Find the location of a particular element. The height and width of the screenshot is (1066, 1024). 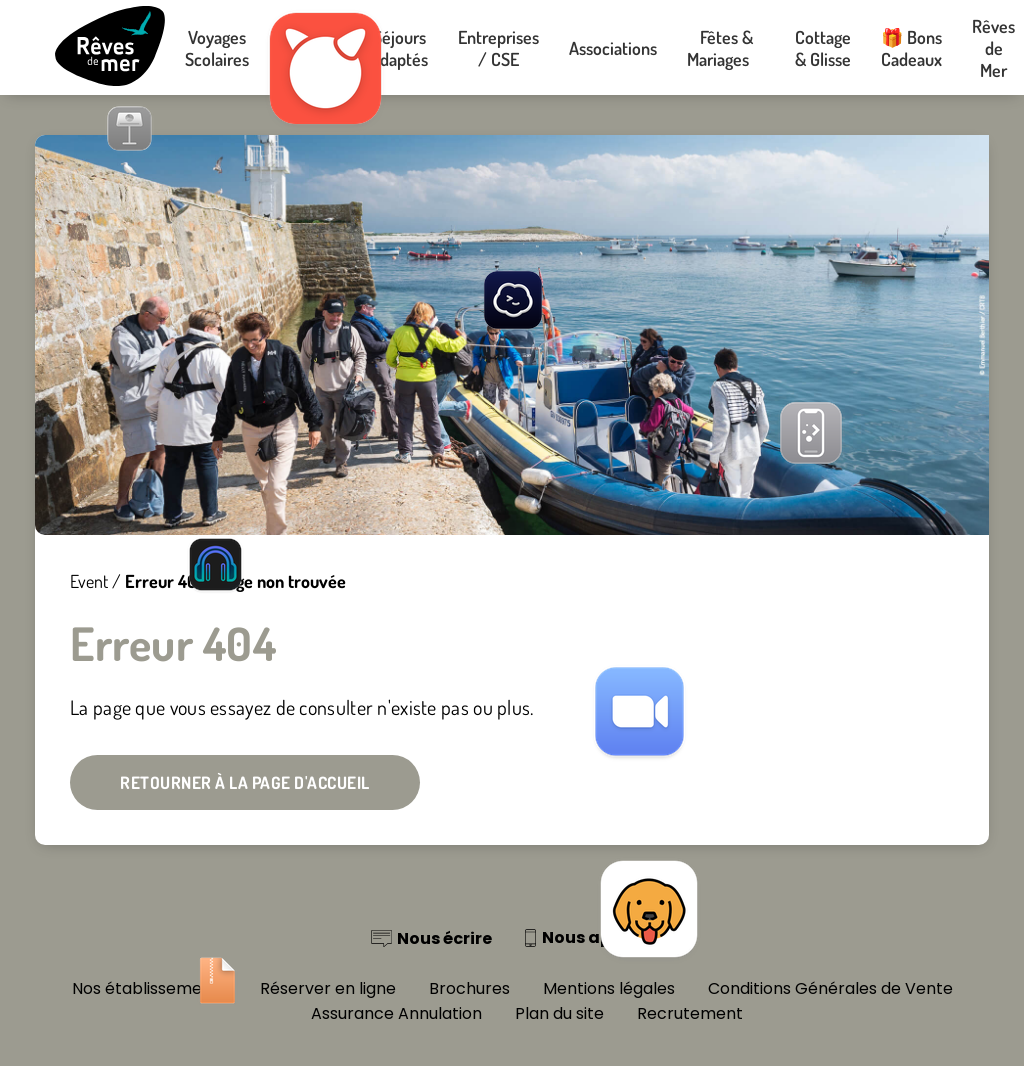

open spotube music streaming app is located at coordinates (215, 564).